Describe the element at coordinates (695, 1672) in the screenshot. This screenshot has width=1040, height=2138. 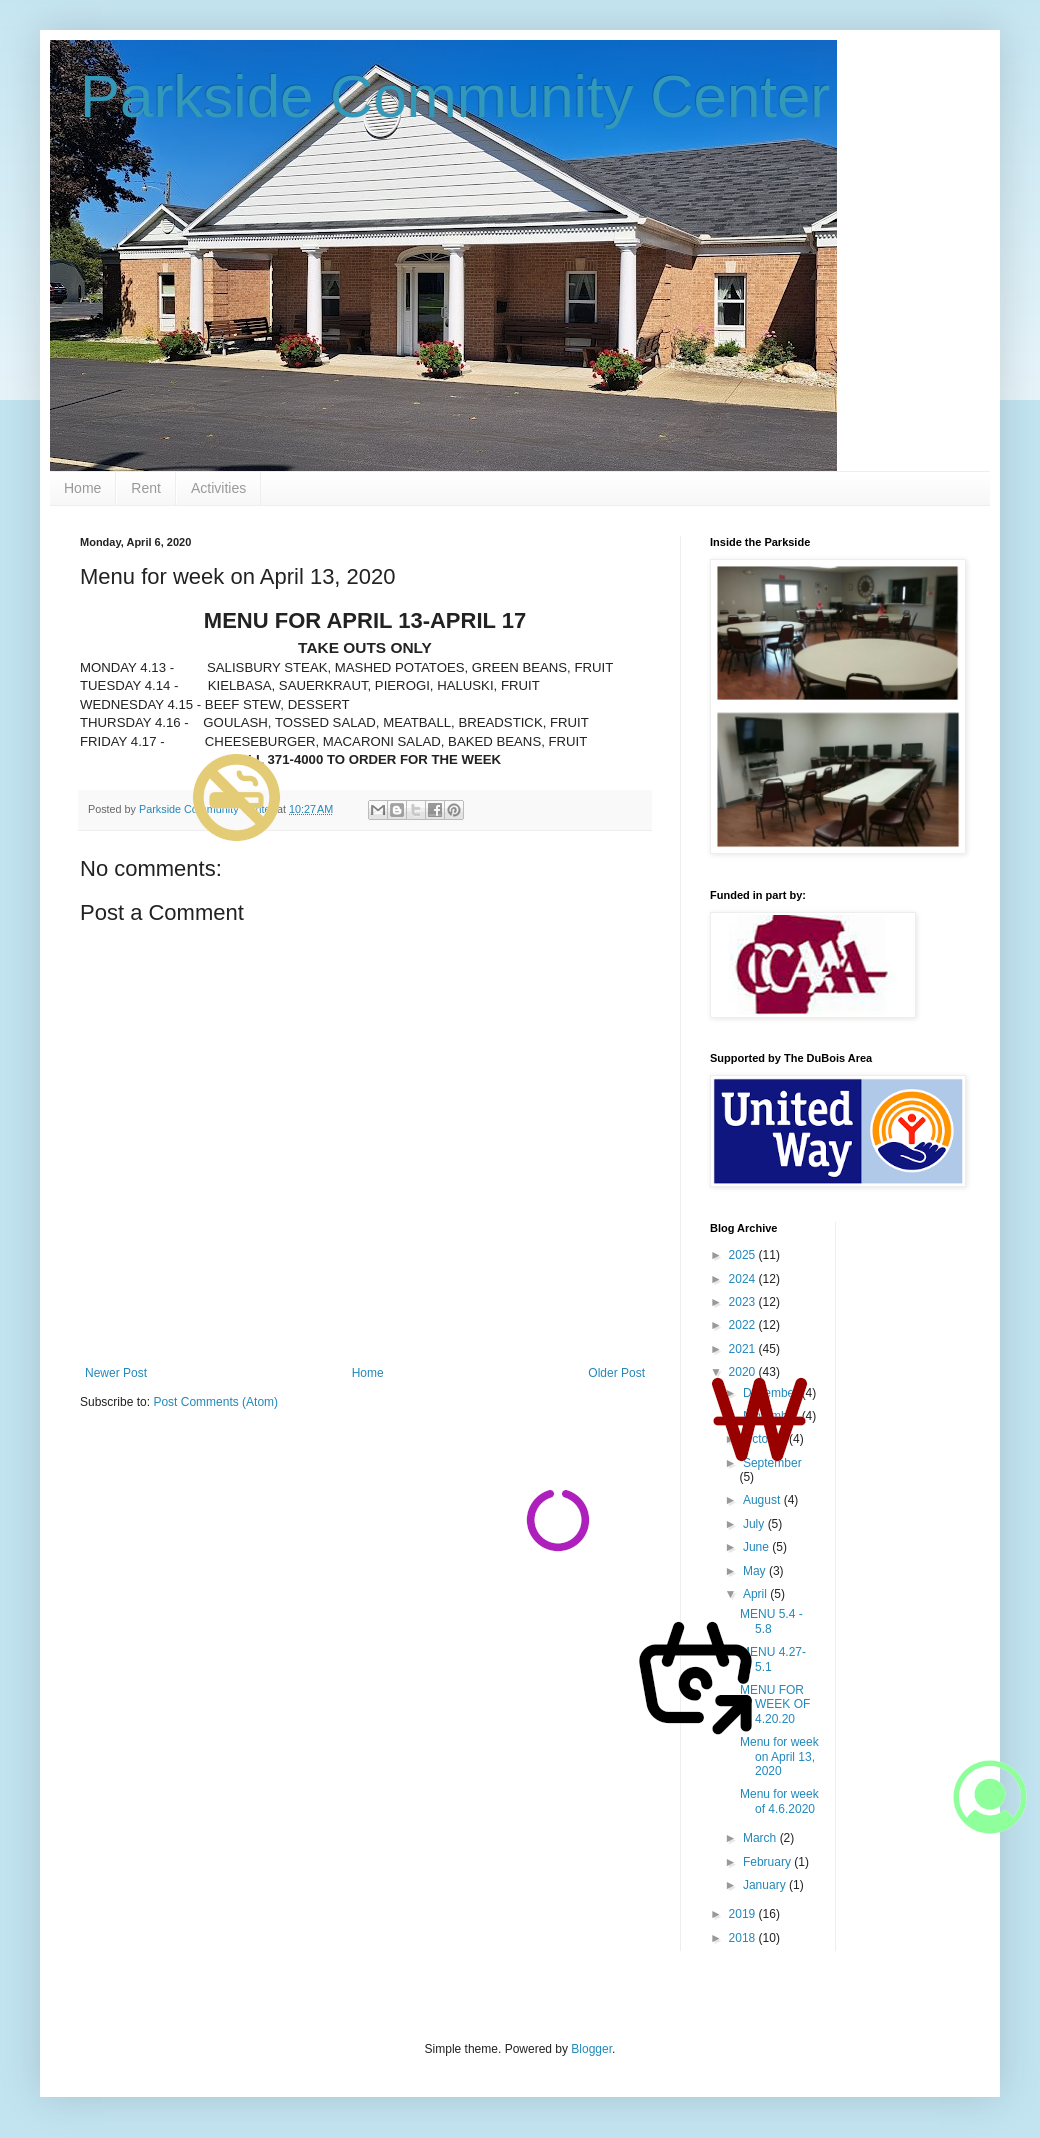
I see `share your shopping basket with others` at that location.